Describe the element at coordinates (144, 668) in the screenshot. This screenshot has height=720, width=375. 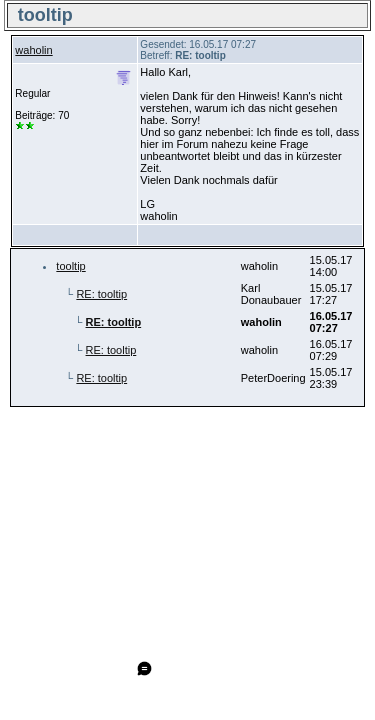
I see `open chat or messaging` at that location.